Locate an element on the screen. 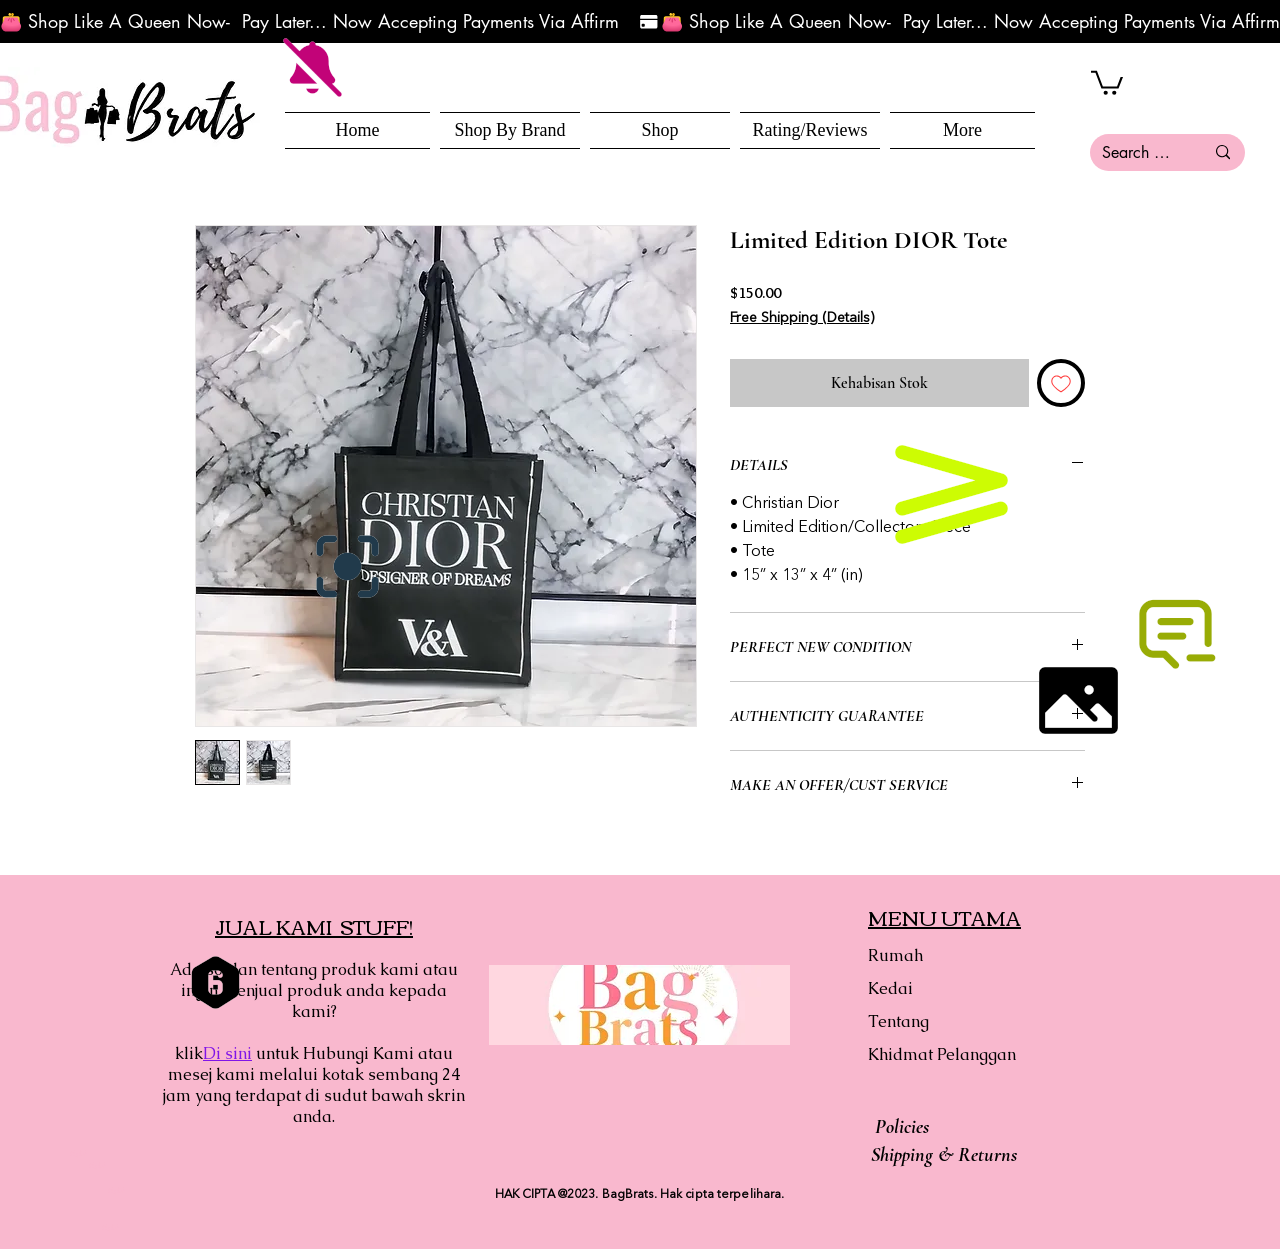 The image size is (1280, 1249). indicates step 6 in a multi-step process is located at coordinates (215, 982).